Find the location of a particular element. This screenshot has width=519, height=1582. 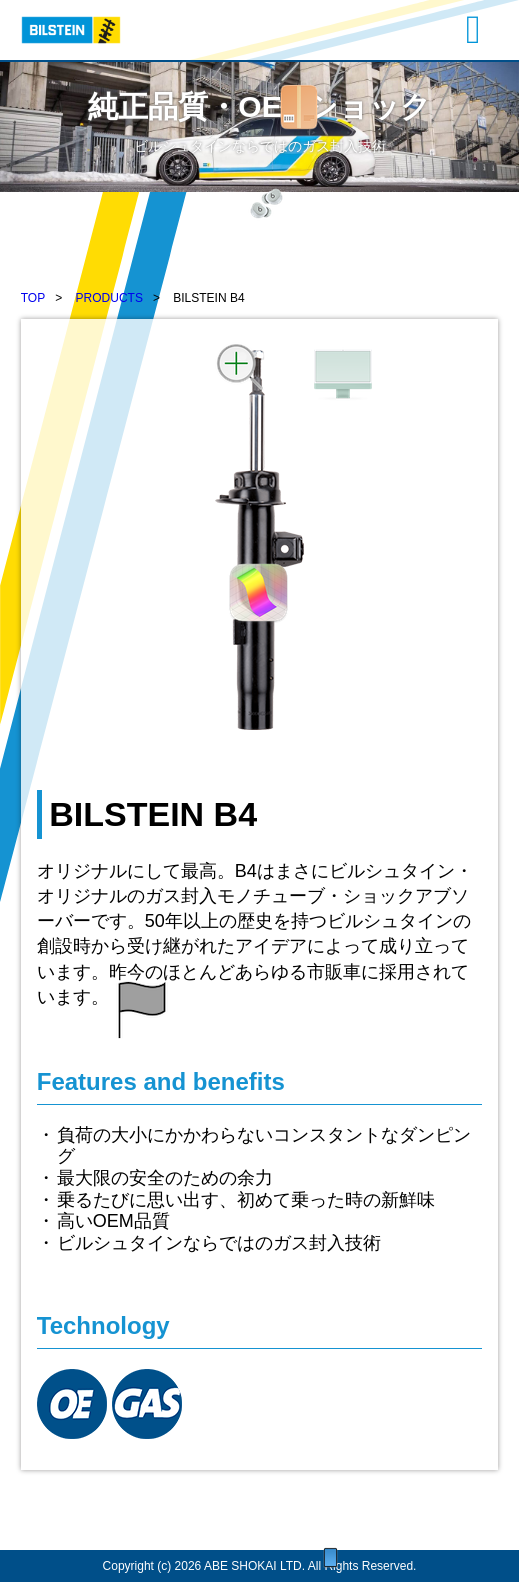

represents a connected iMac device is located at coordinates (343, 373).